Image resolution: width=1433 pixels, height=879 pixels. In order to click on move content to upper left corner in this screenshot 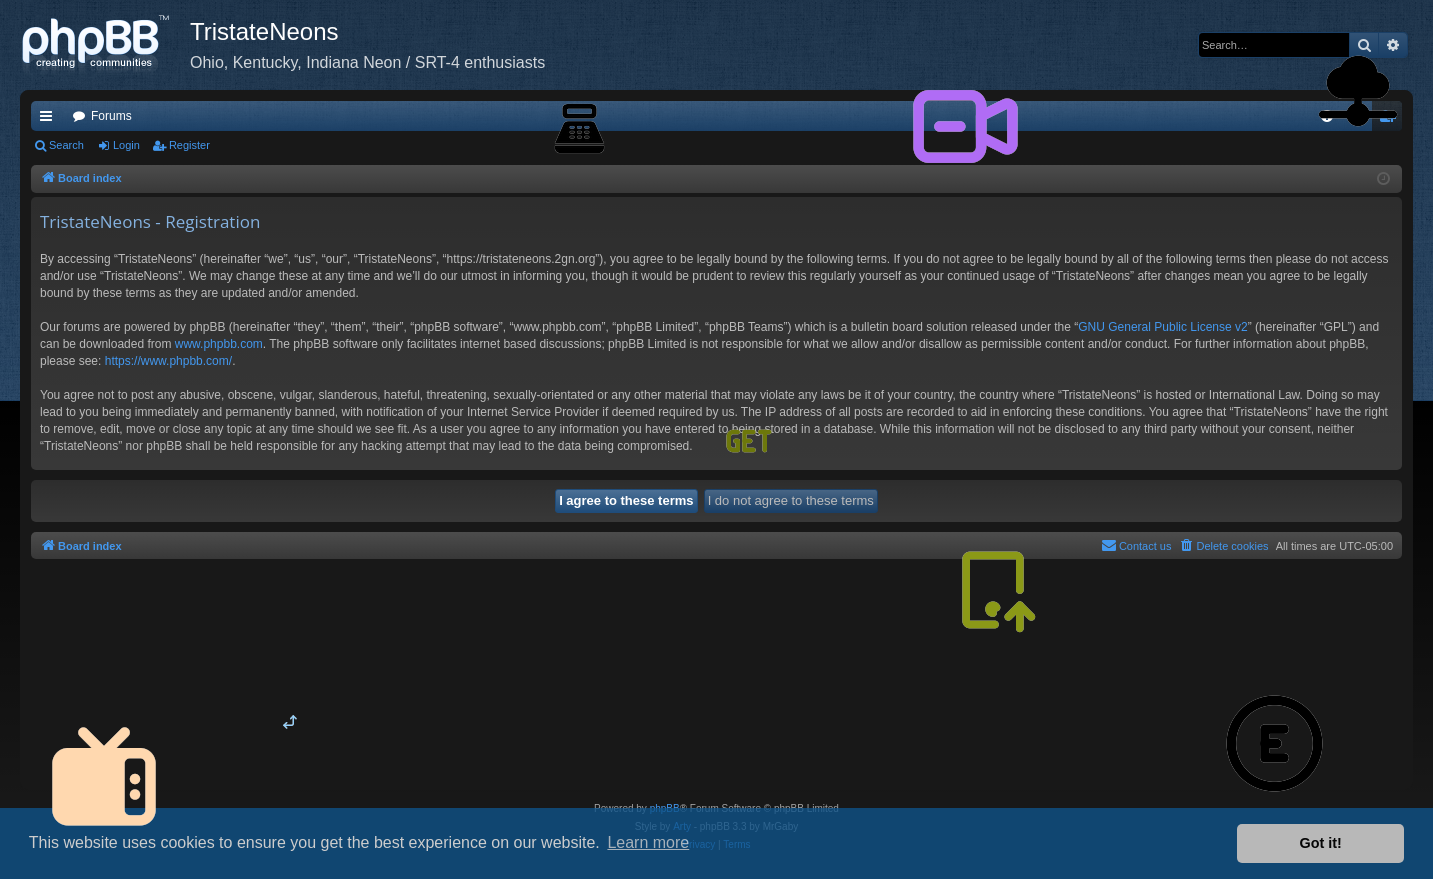, I will do `click(290, 722)`.